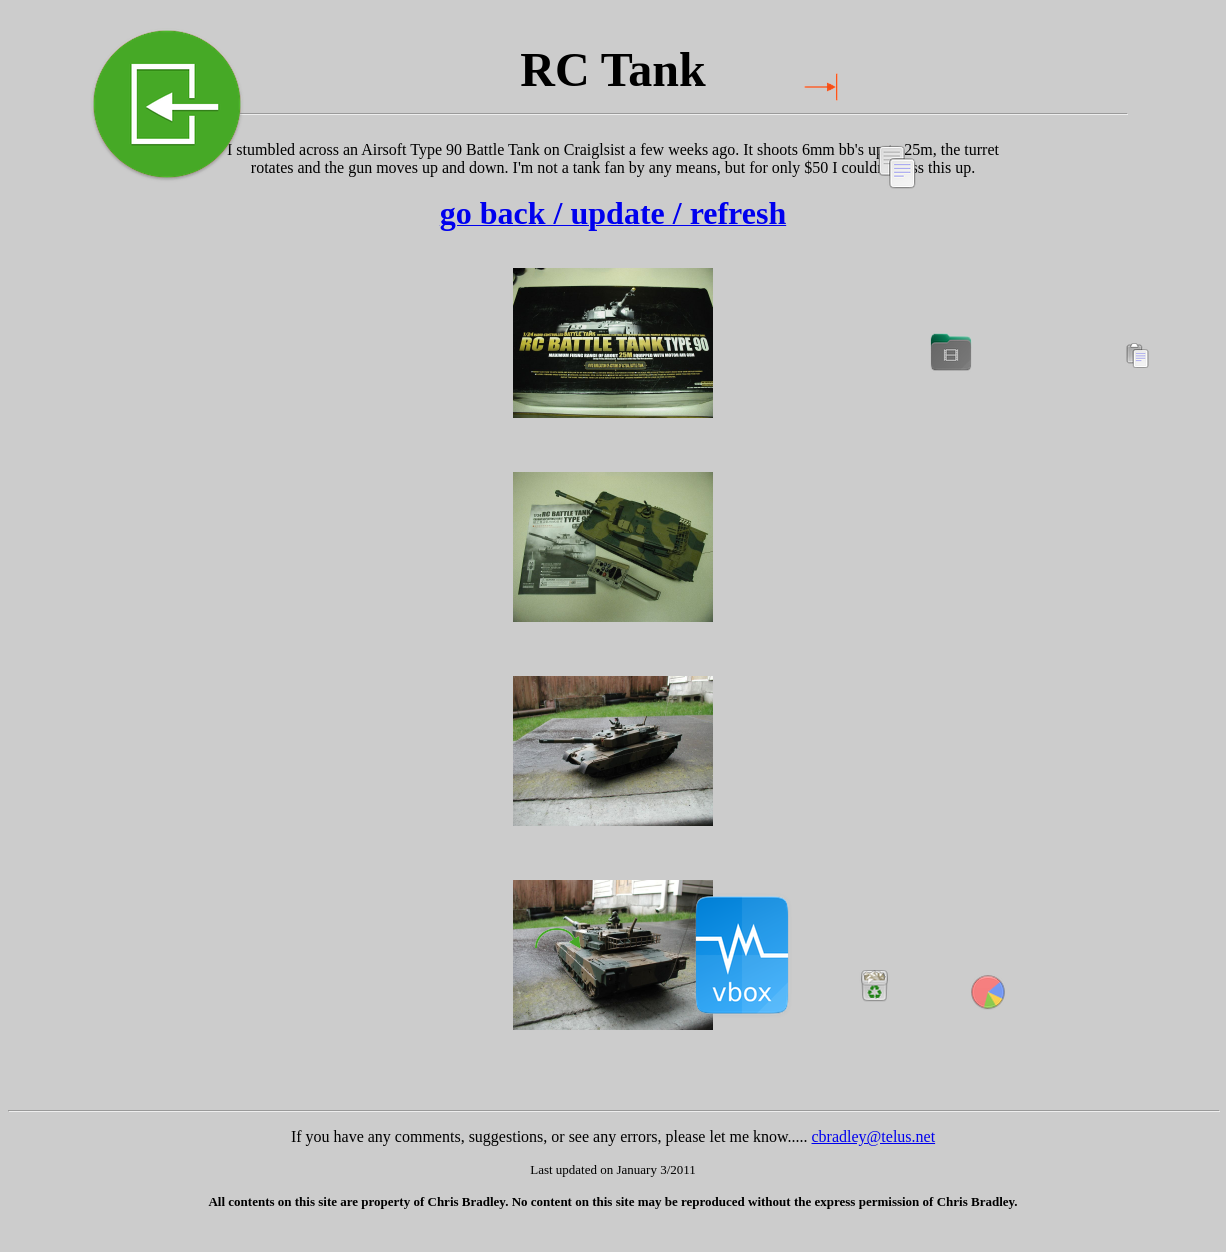  What do you see at coordinates (167, 104) in the screenshot?
I see `log out of the current user session` at bounding box center [167, 104].